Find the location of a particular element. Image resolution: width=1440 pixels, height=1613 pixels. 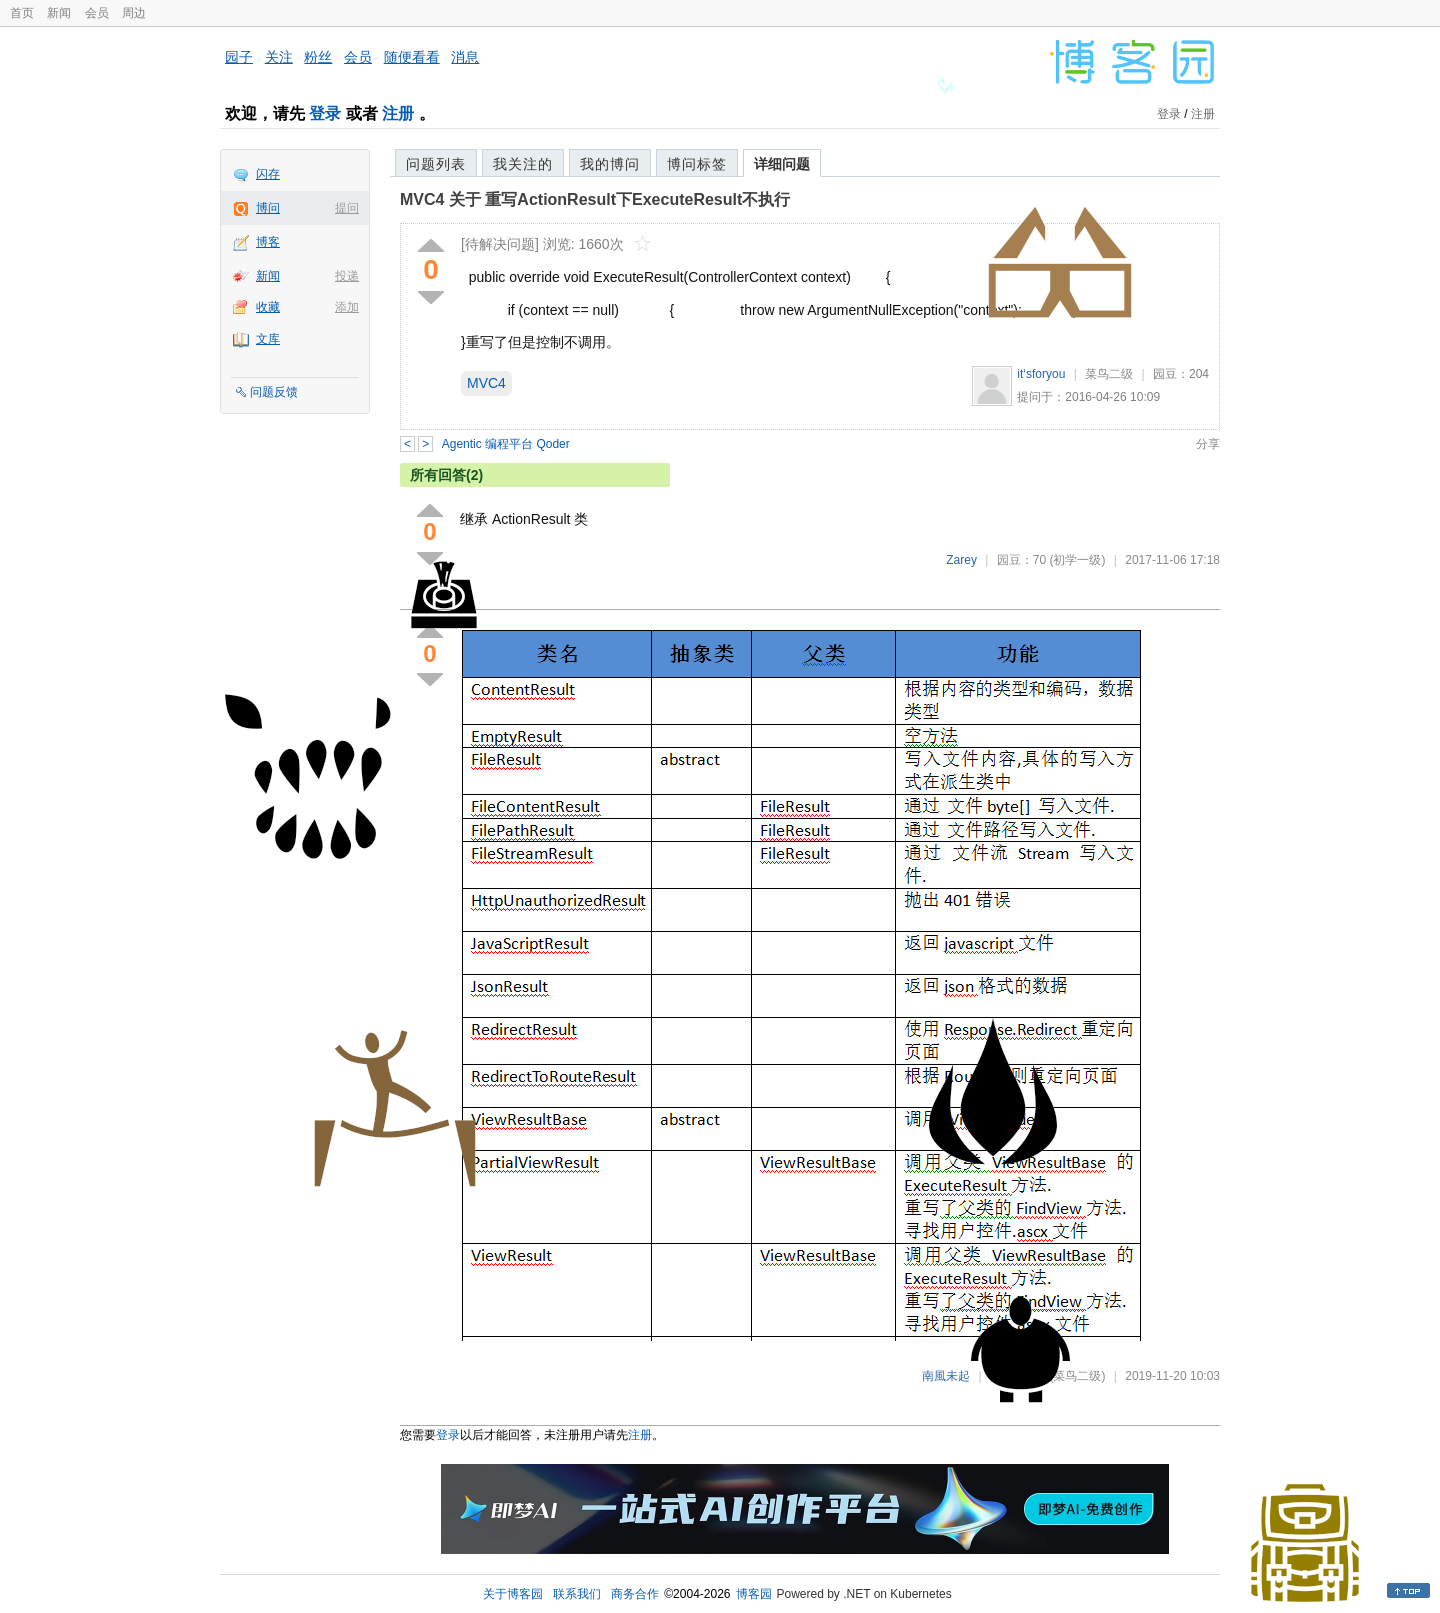

indicates insect or bug-type creature in game is located at coordinates (946, 84).